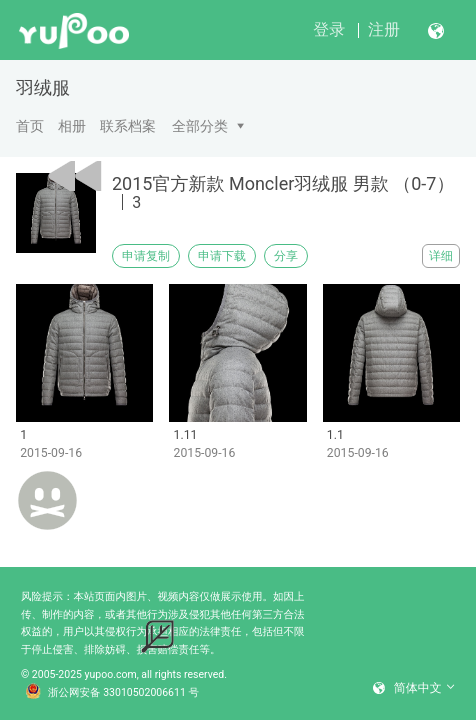  I want to click on enable power saving or eco mode, so click(157, 636).